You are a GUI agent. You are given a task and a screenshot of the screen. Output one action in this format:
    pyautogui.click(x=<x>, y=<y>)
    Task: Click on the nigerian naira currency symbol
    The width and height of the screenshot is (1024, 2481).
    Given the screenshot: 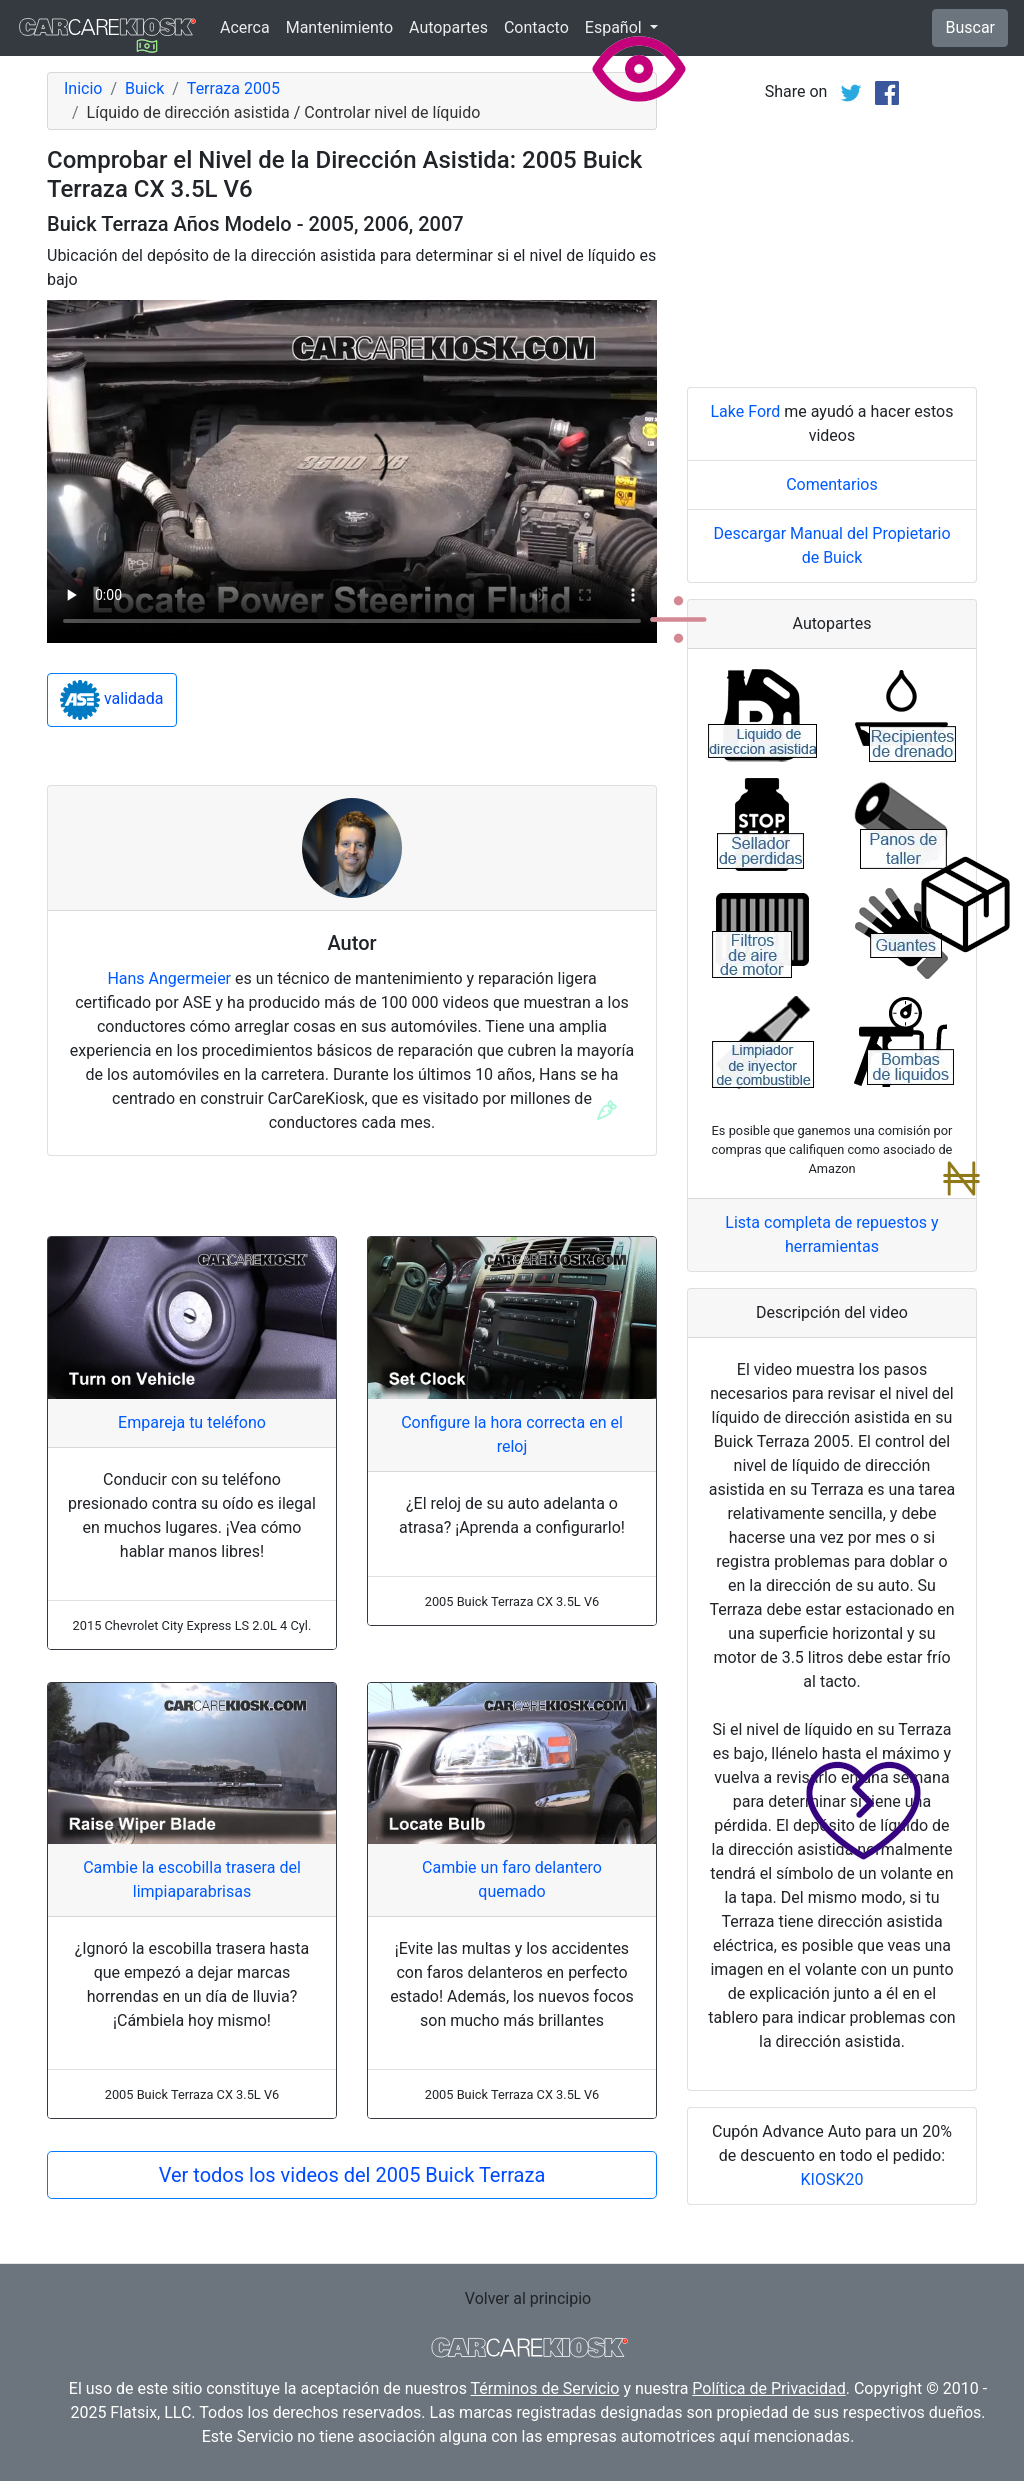 What is the action you would take?
    pyautogui.click(x=961, y=1178)
    